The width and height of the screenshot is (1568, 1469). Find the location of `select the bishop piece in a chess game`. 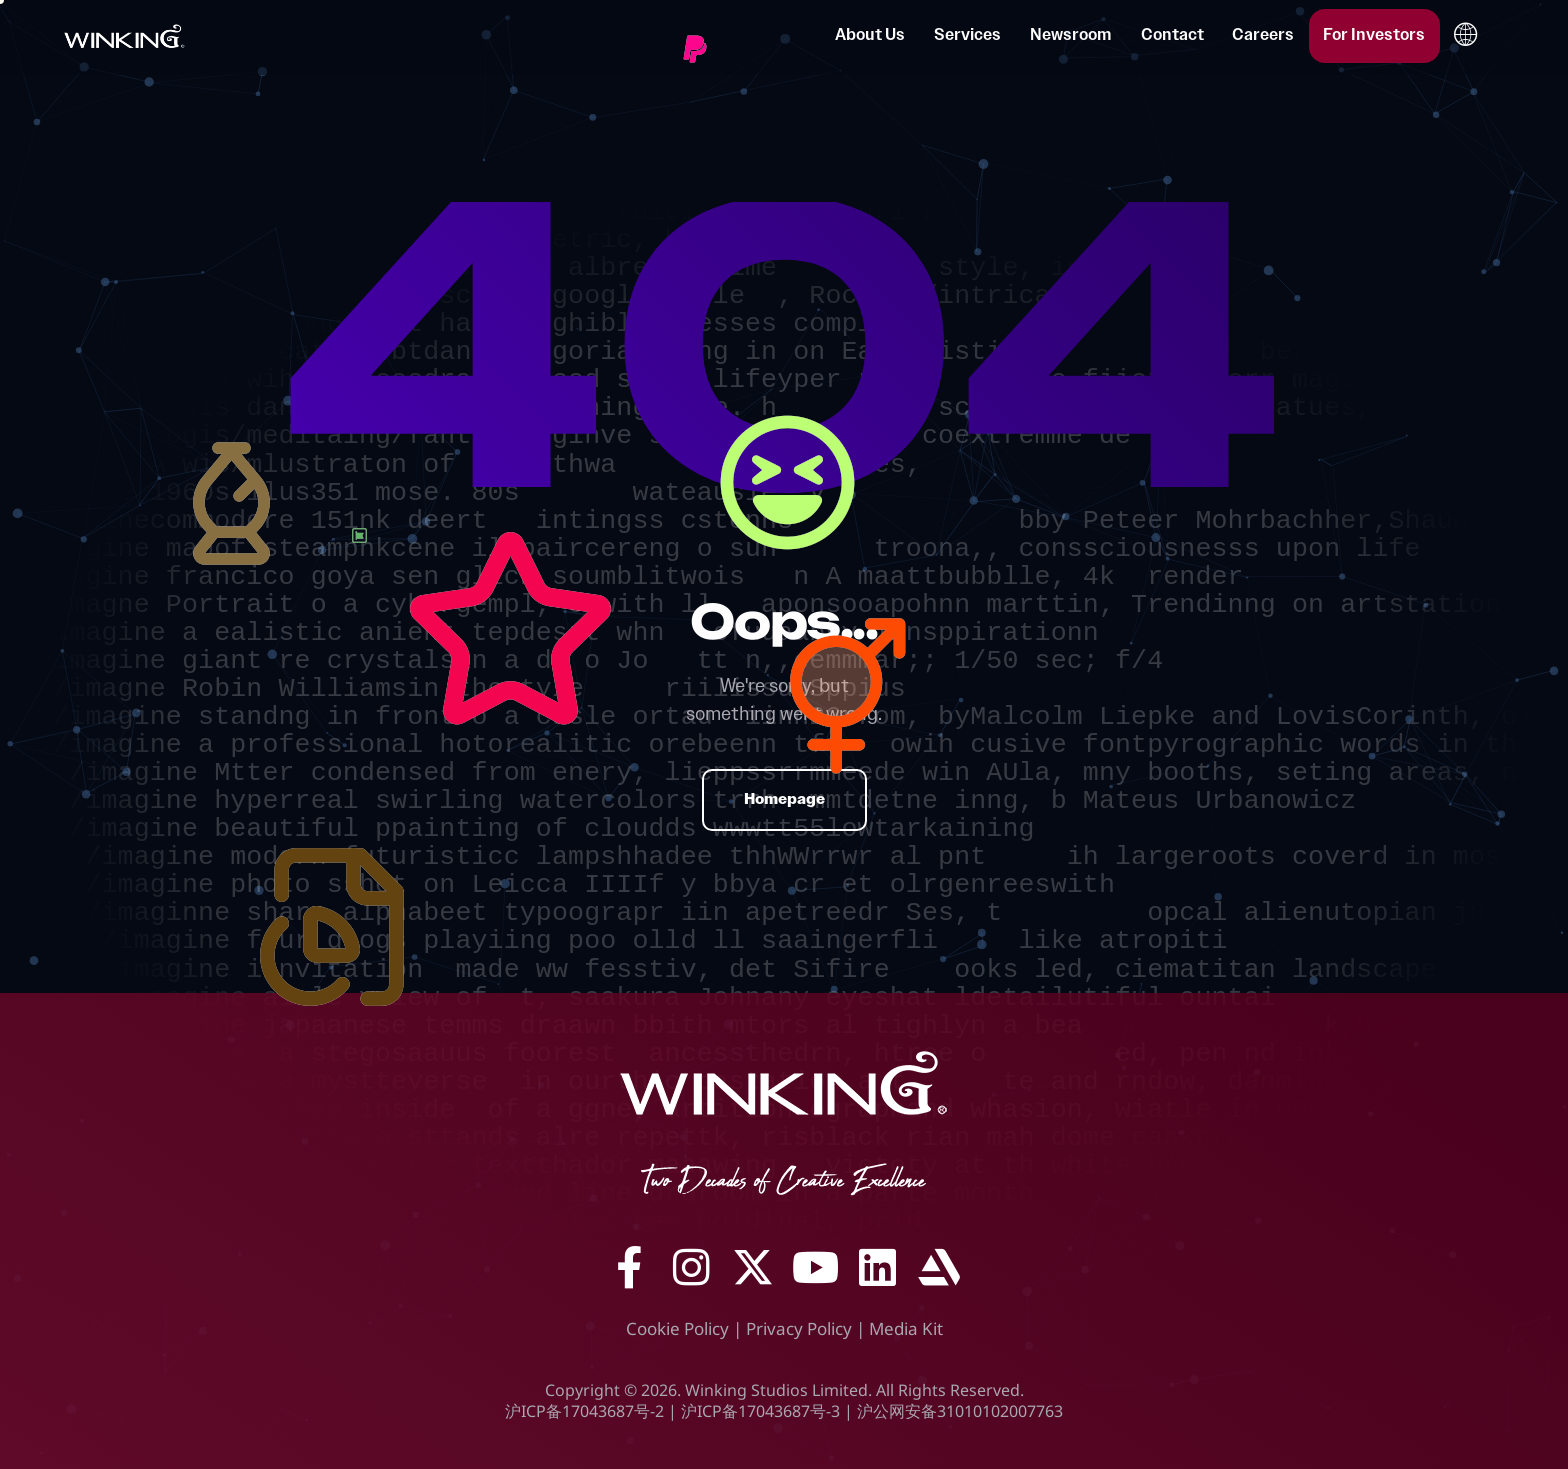

select the bishop piece in a chess game is located at coordinates (231, 503).